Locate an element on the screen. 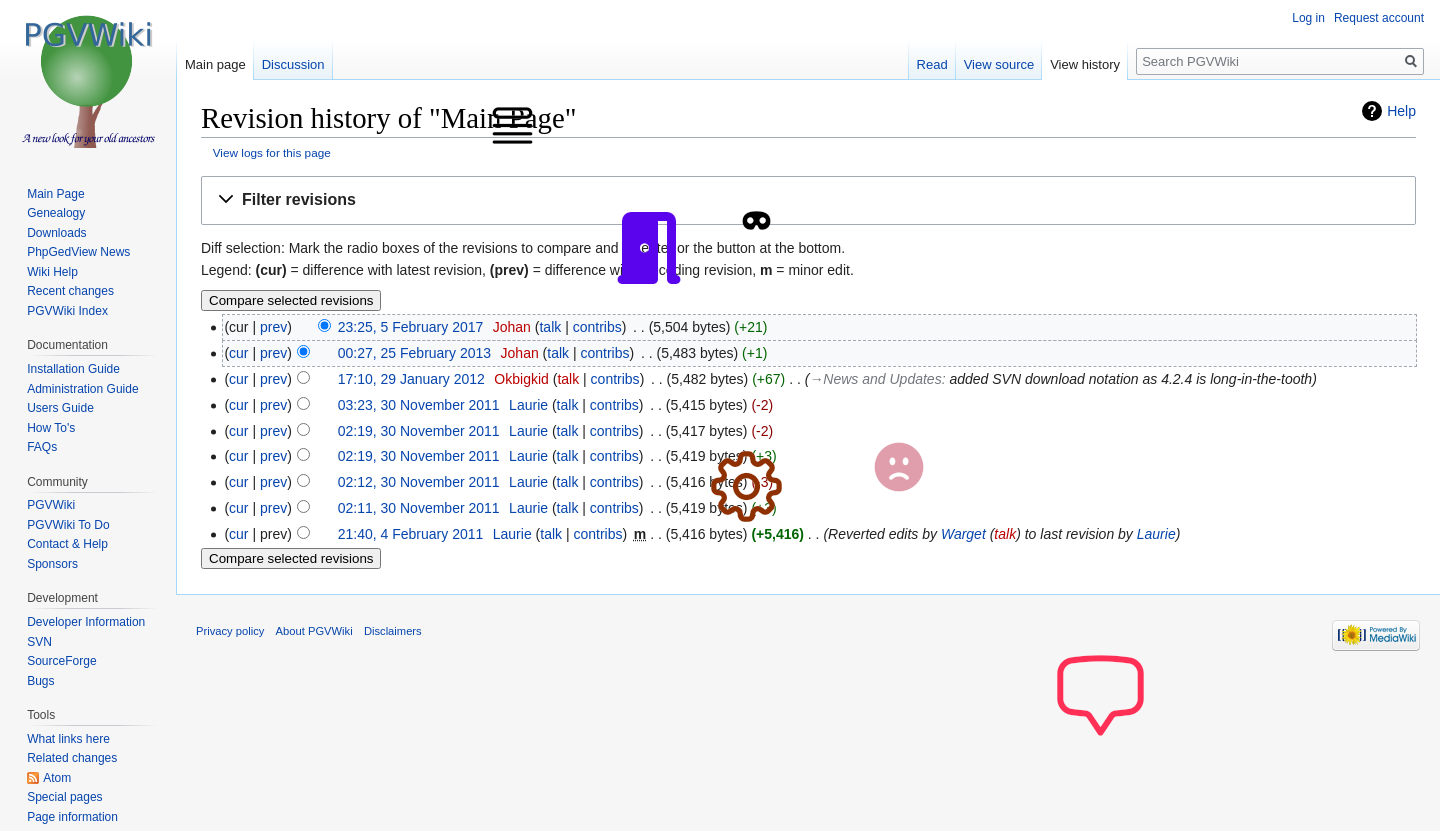  open chat or messaging is located at coordinates (1100, 695).